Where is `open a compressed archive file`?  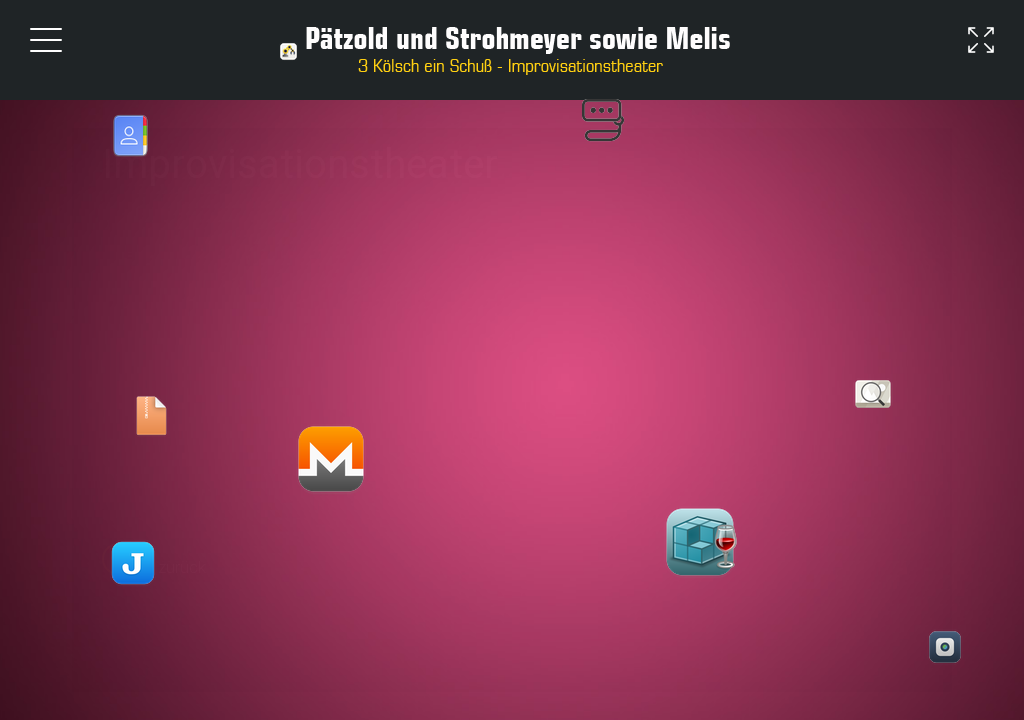
open a compressed archive file is located at coordinates (151, 416).